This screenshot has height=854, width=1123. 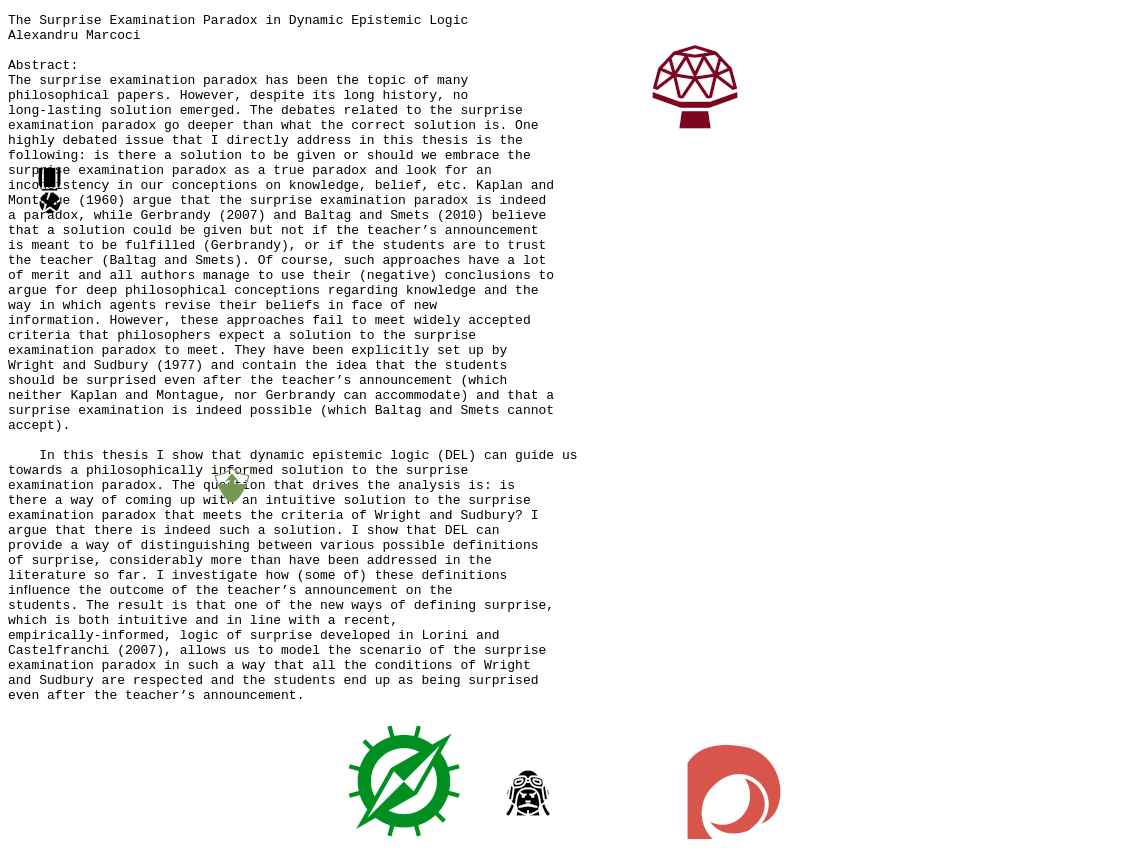 What do you see at coordinates (734, 791) in the screenshot?
I see `select tentacle or sea creature ability` at bounding box center [734, 791].